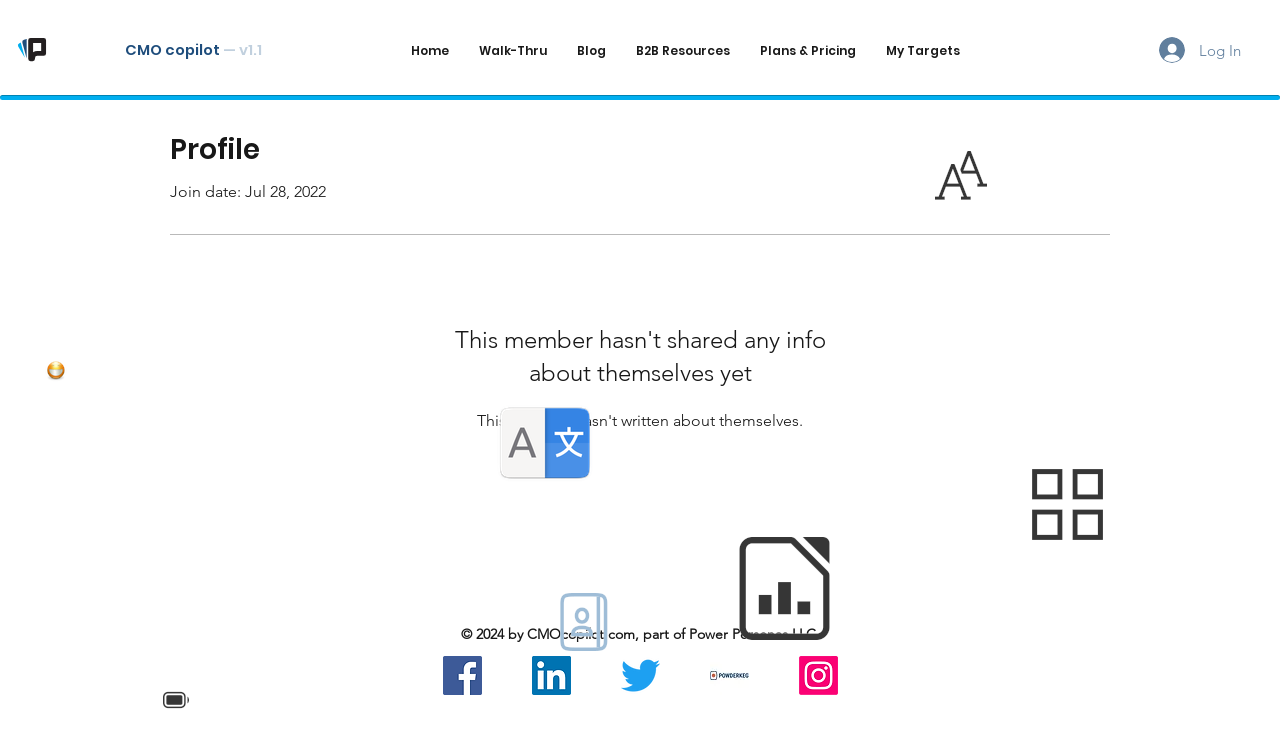 Image resolution: width=1280 pixels, height=750 pixels. What do you see at coordinates (56, 371) in the screenshot?
I see `react with laughter to a message` at bounding box center [56, 371].